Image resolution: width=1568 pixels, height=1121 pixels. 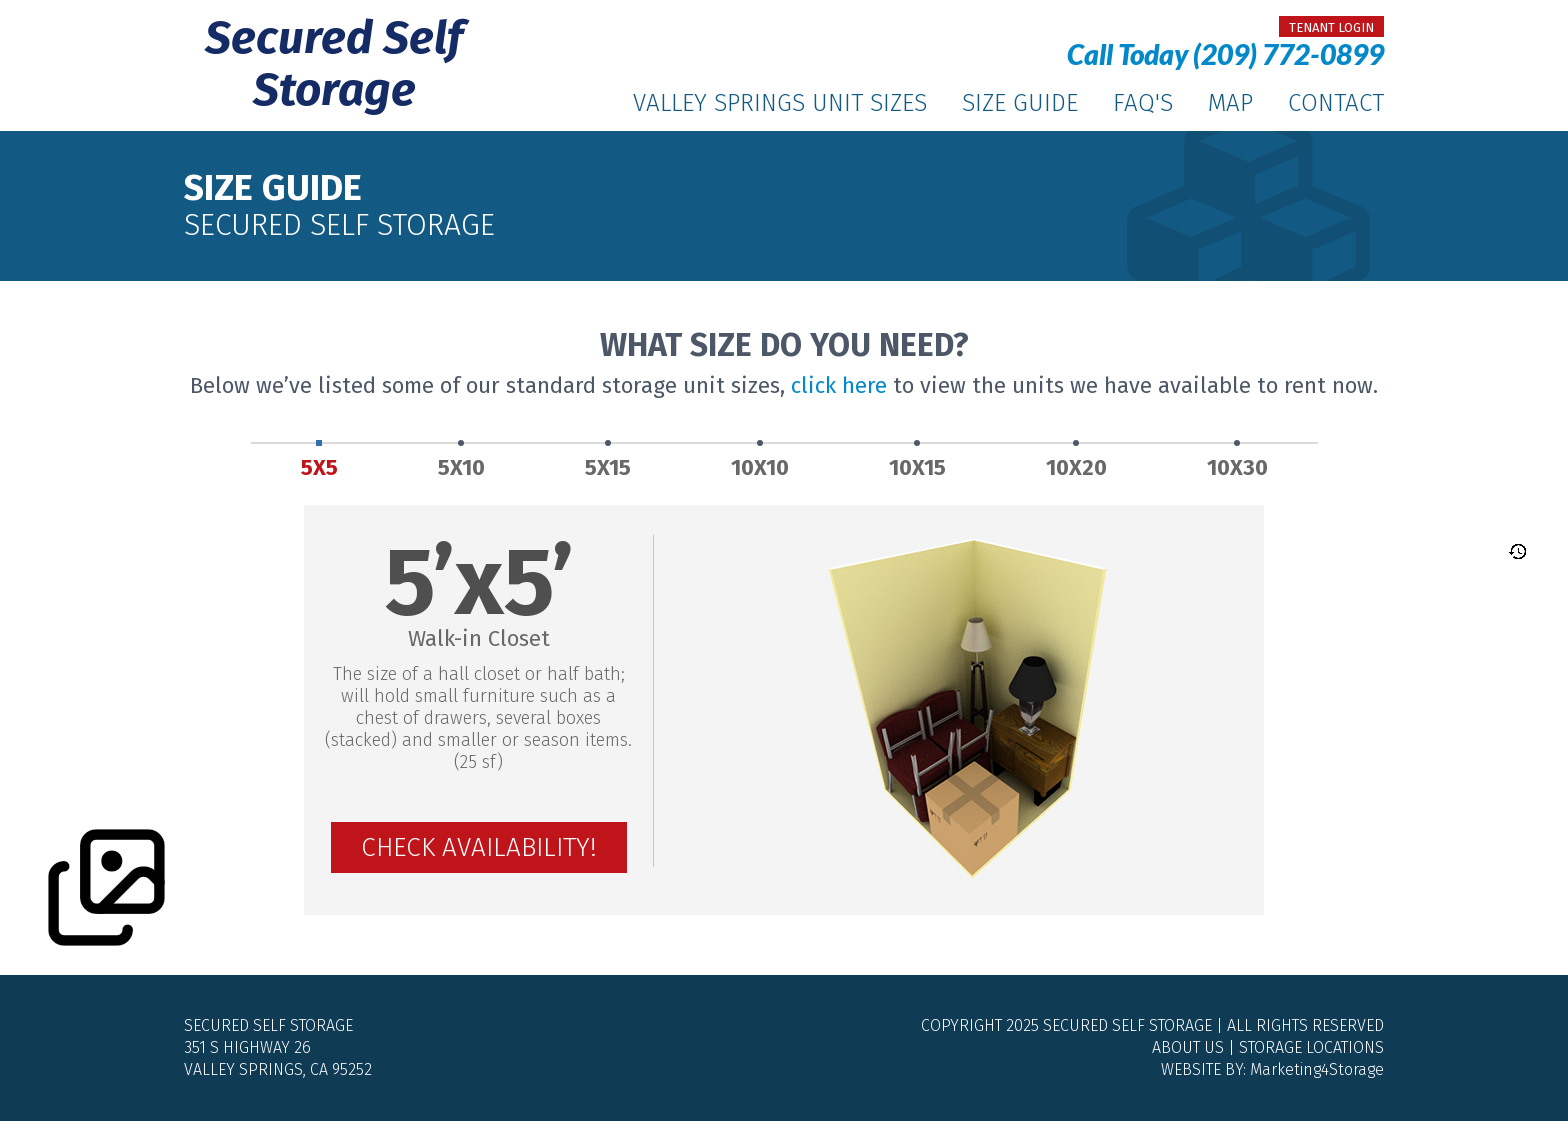 I want to click on view photo gallery, so click(x=106, y=887).